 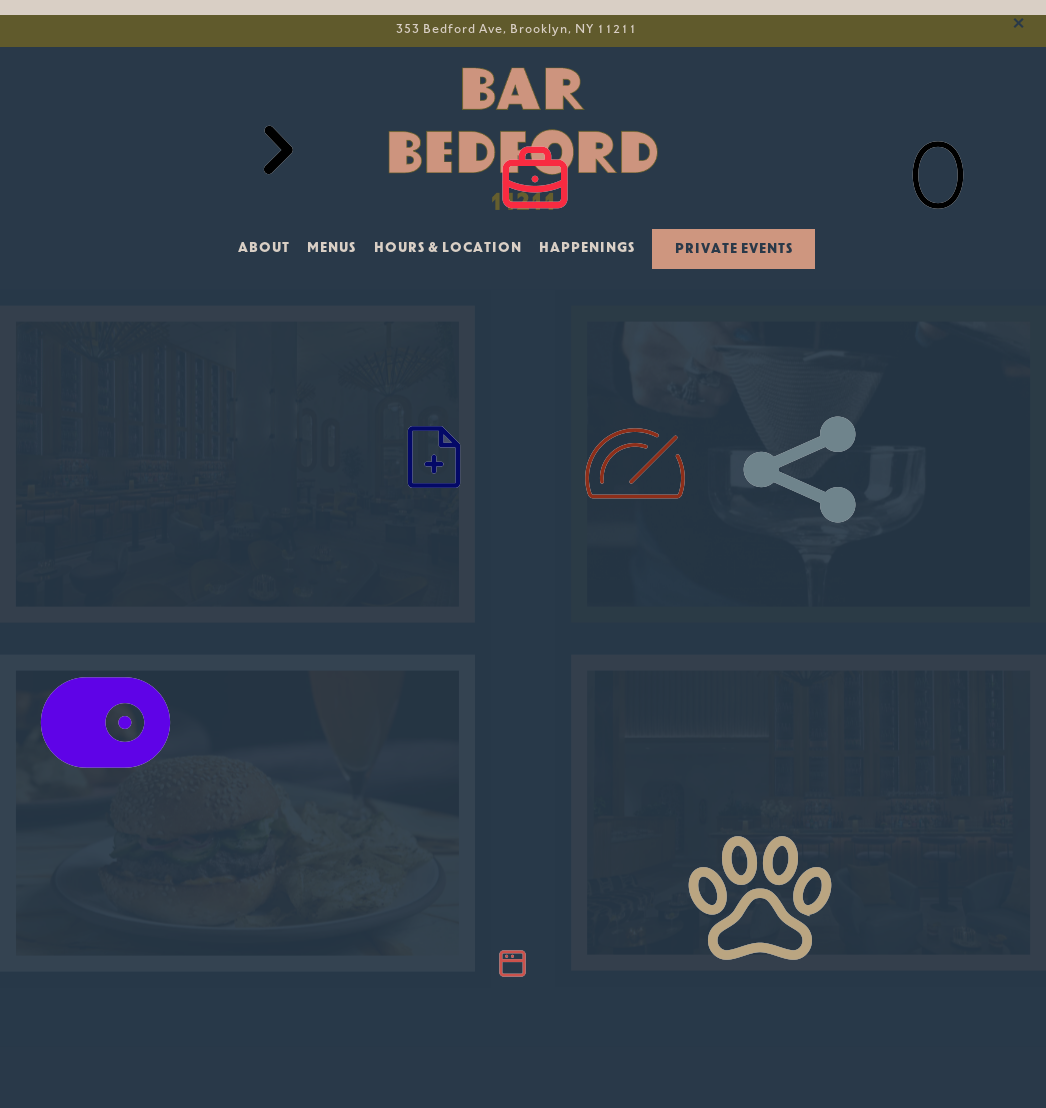 I want to click on access work or business-related content, so click(x=535, y=179).